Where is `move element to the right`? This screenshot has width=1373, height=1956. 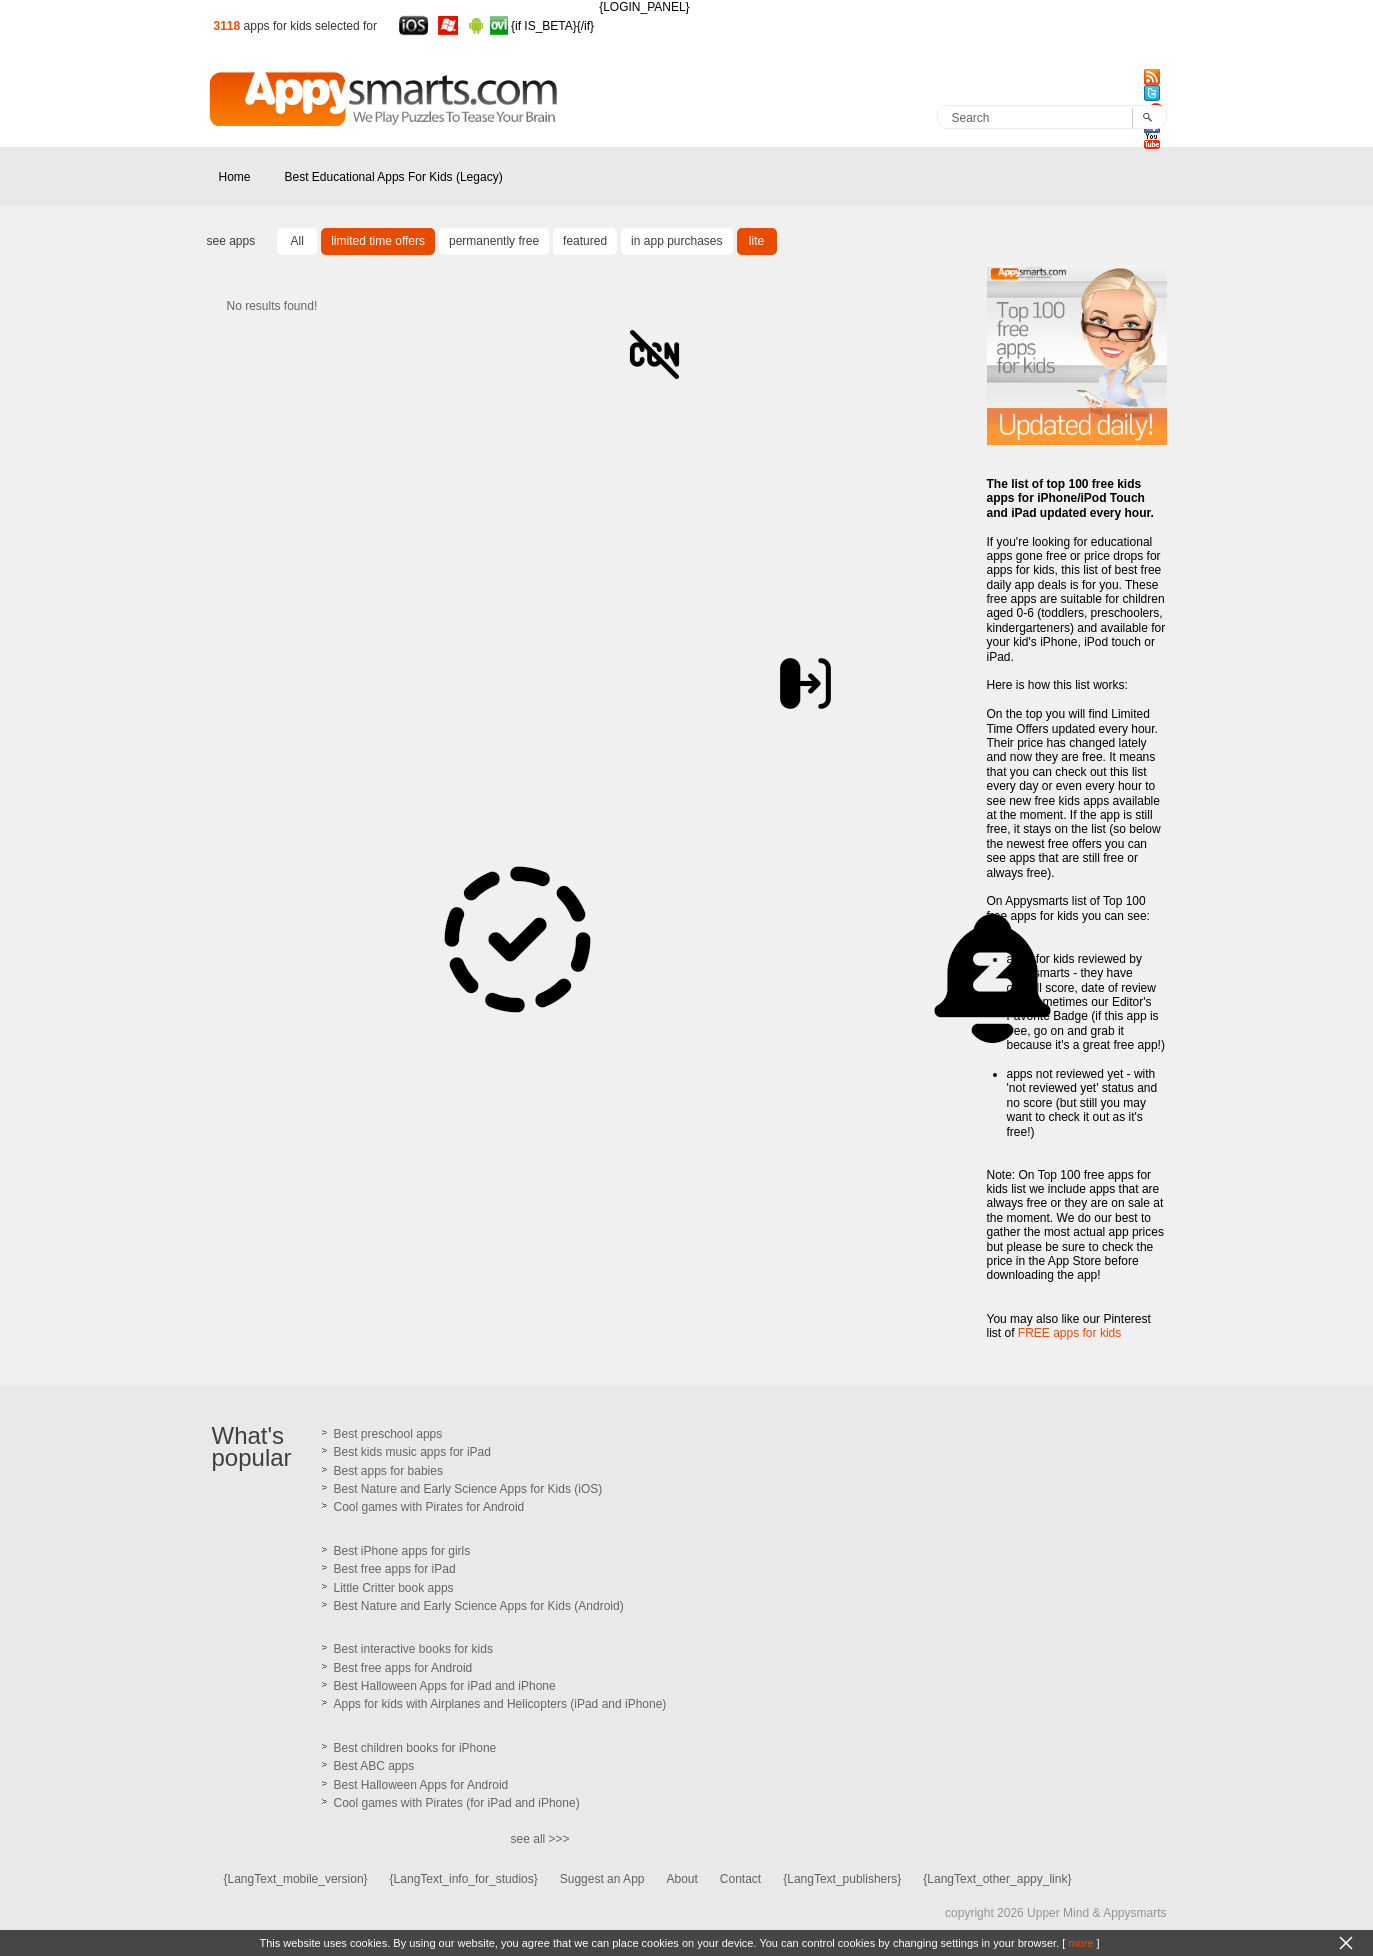
move element to the right is located at coordinates (805, 683).